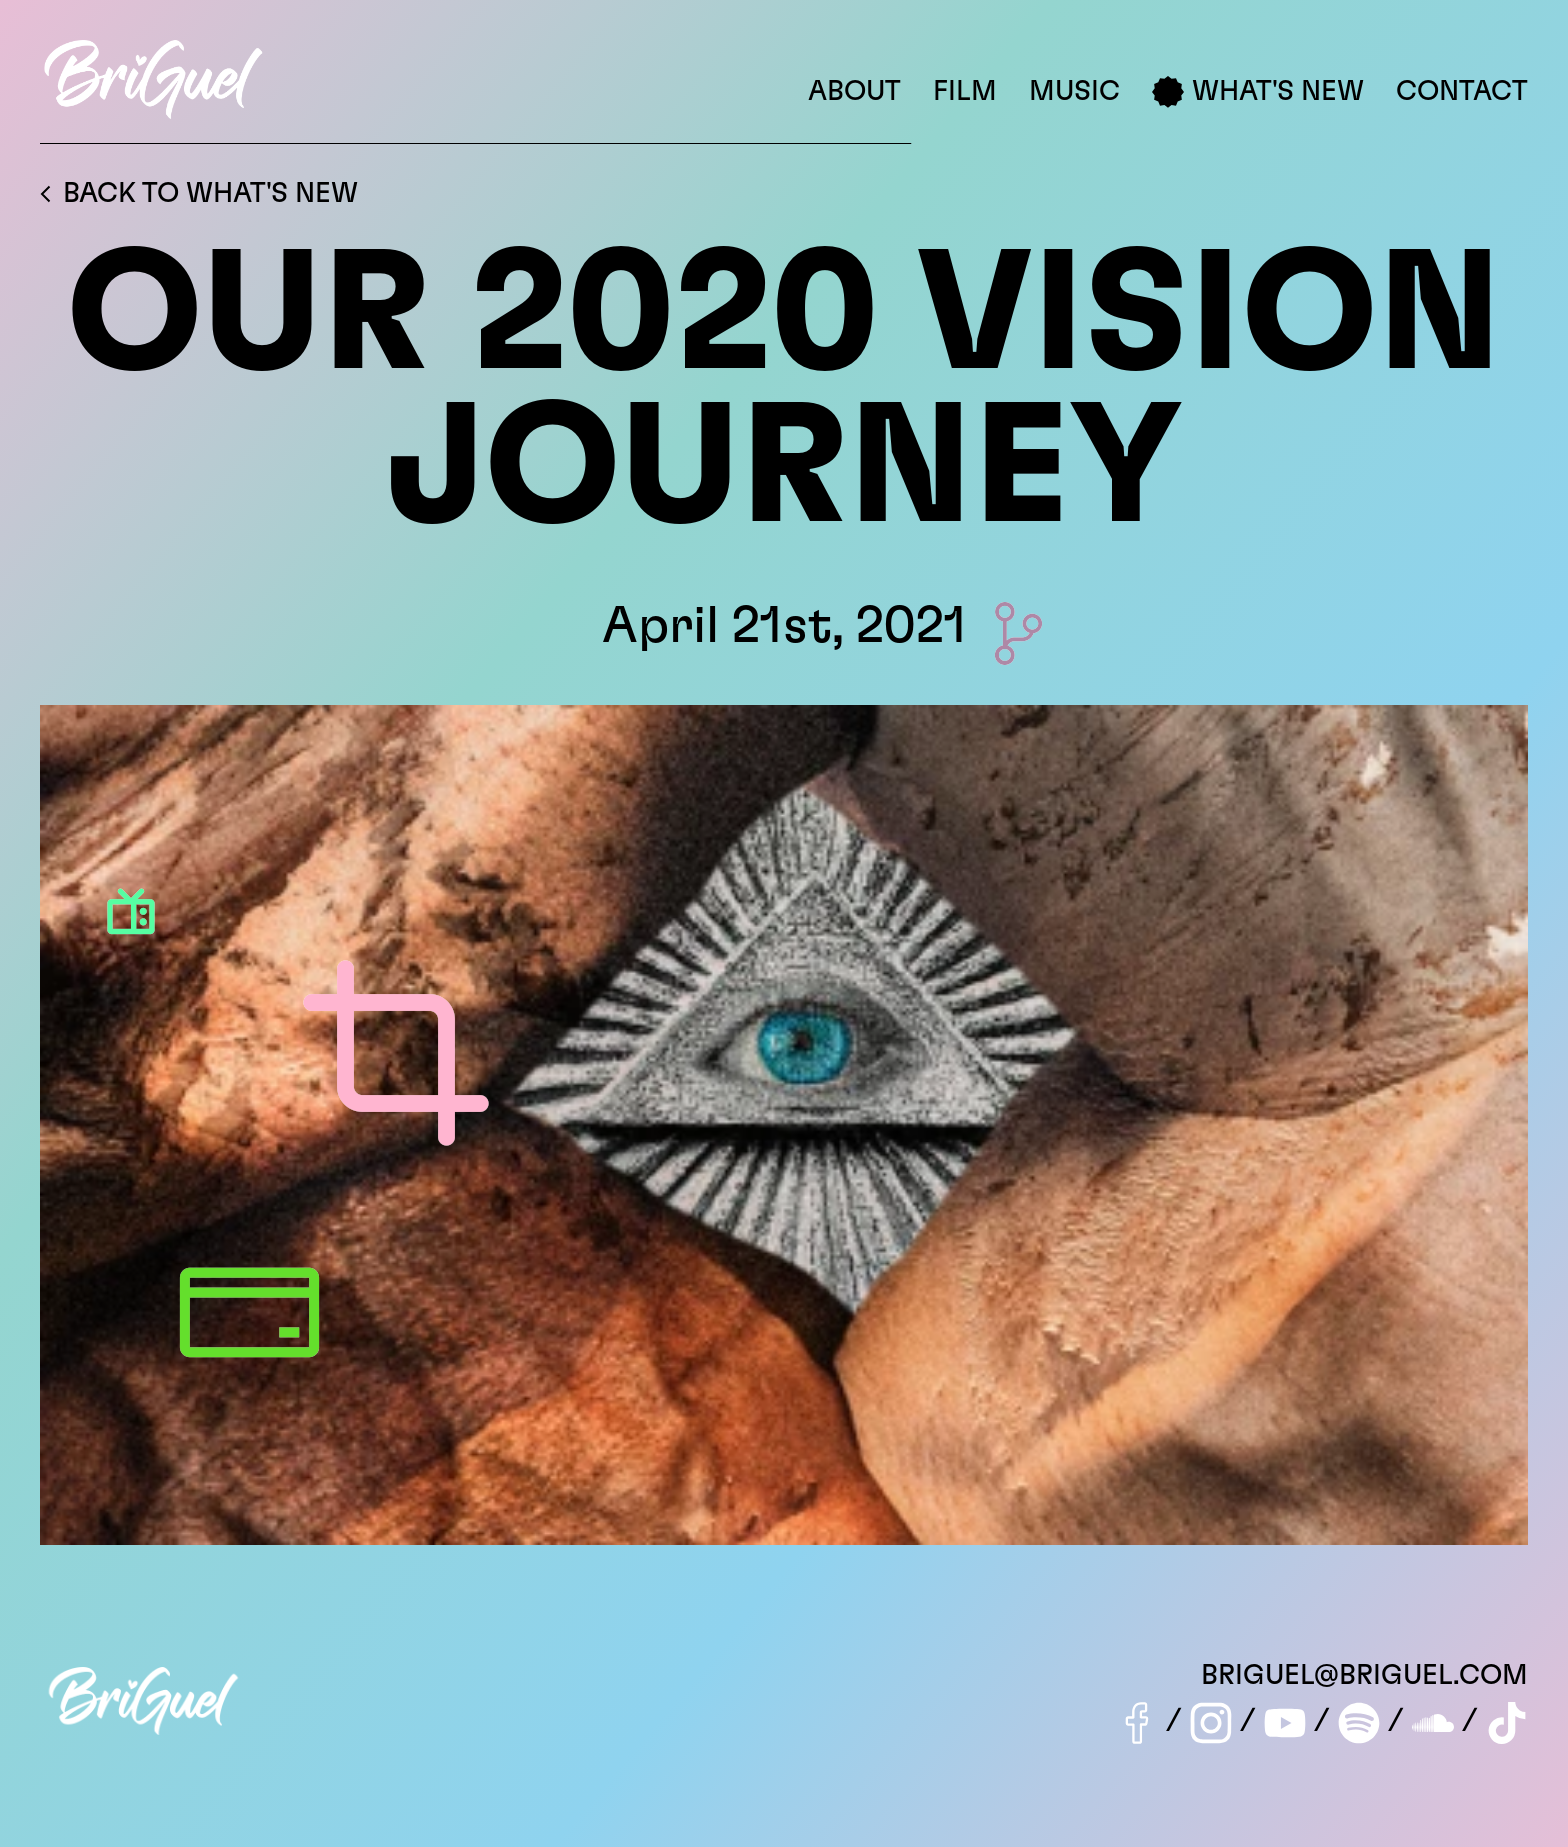 This screenshot has height=1847, width=1568. What do you see at coordinates (396, 1053) in the screenshot?
I see `crop an image or photo` at bounding box center [396, 1053].